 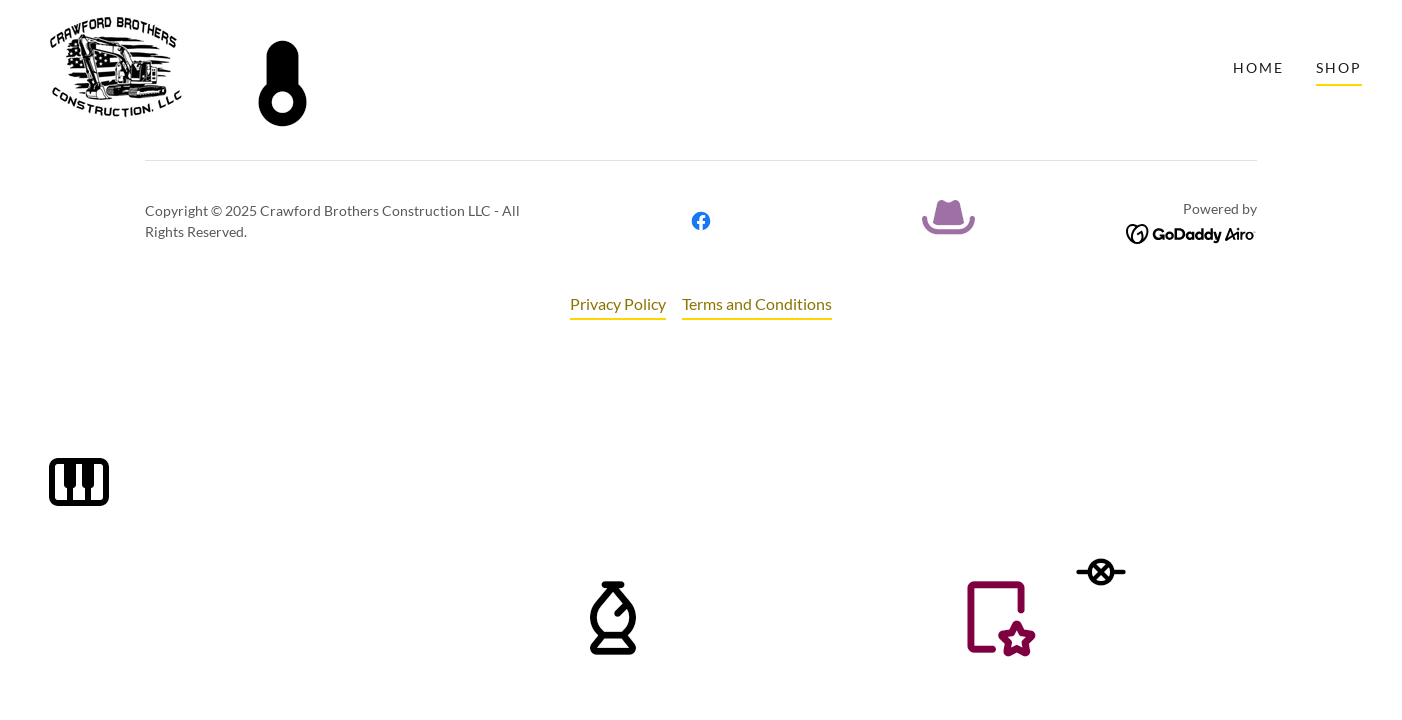 I want to click on indicates freezing or lowest temperature setting, so click(x=282, y=83).